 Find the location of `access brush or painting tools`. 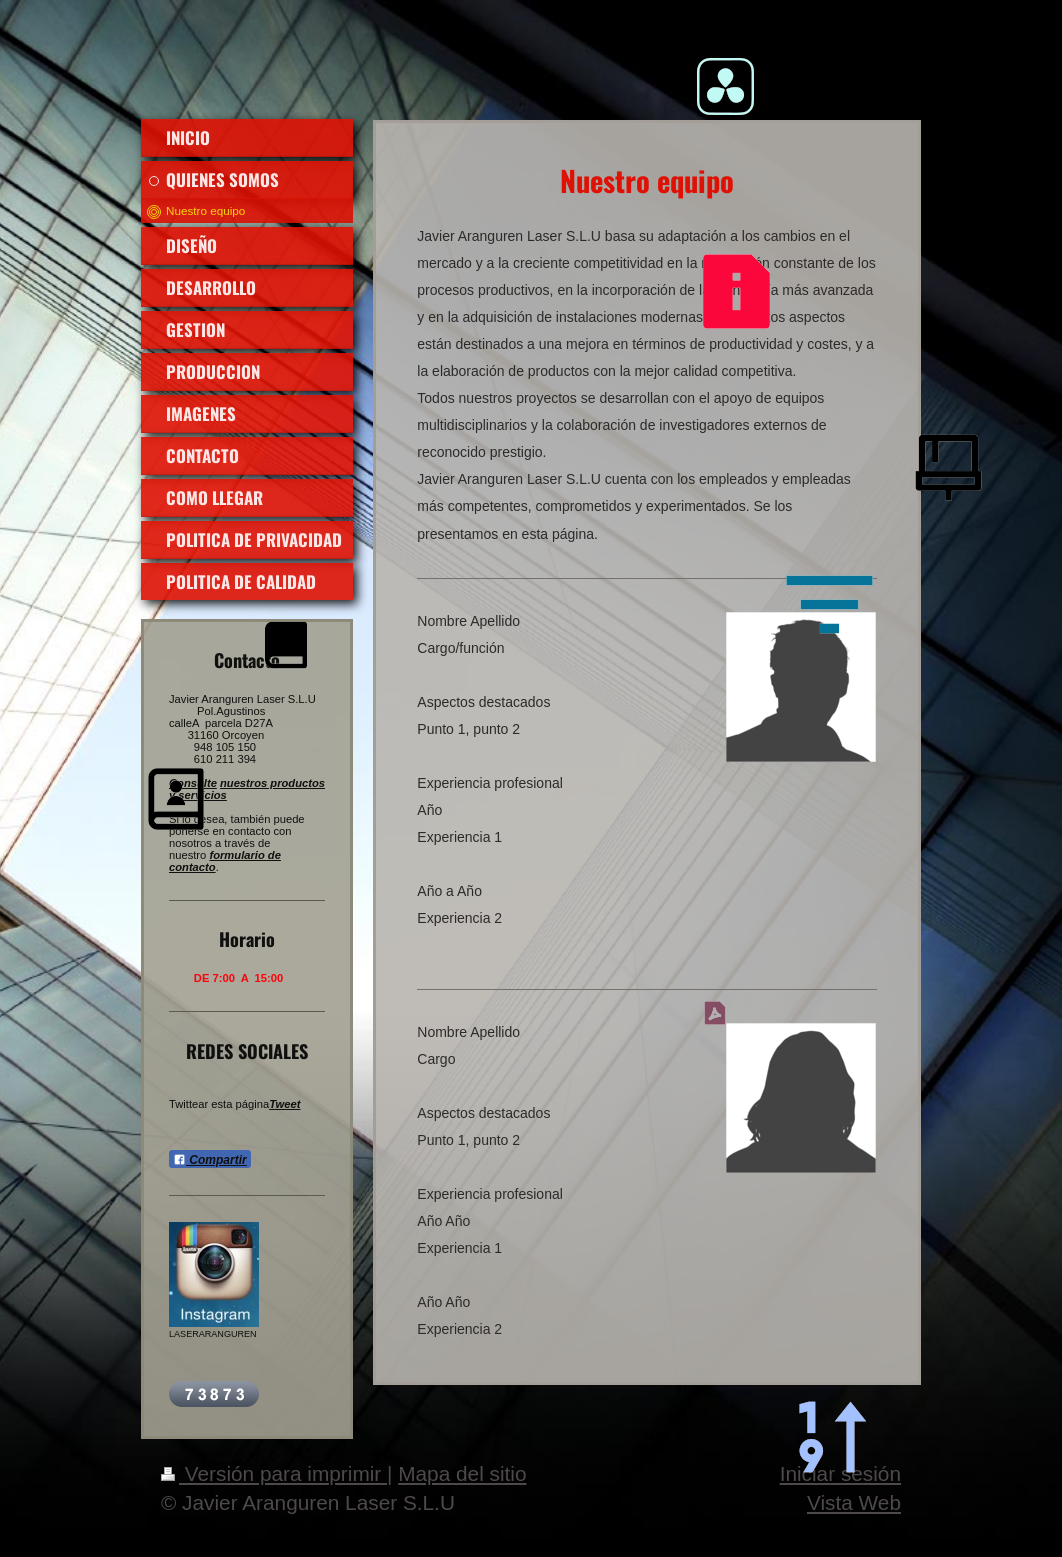

access brush or painting tools is located at coordinates (948, 464).